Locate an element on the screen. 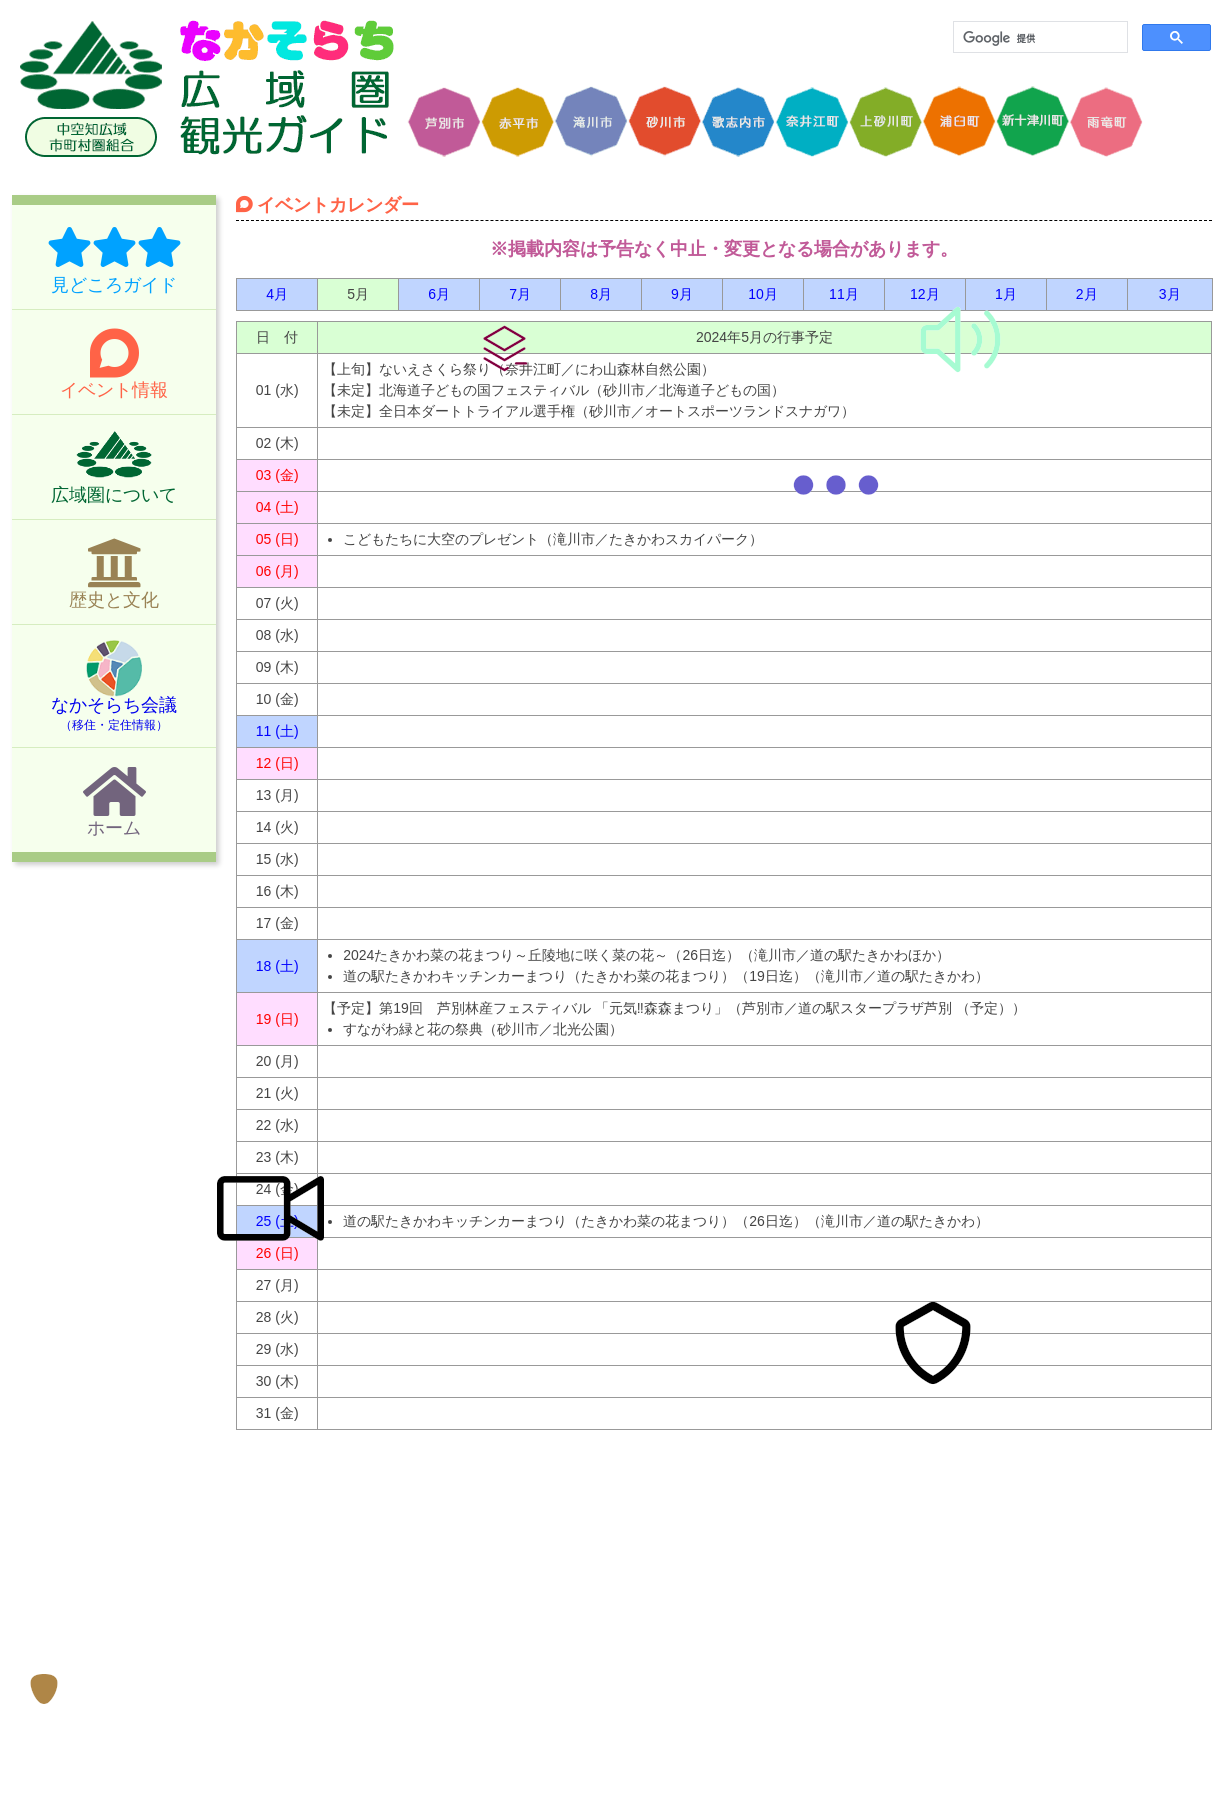 This screenshot has height=1796, width=1224. access security settings is located at coordinates (933, 1343).